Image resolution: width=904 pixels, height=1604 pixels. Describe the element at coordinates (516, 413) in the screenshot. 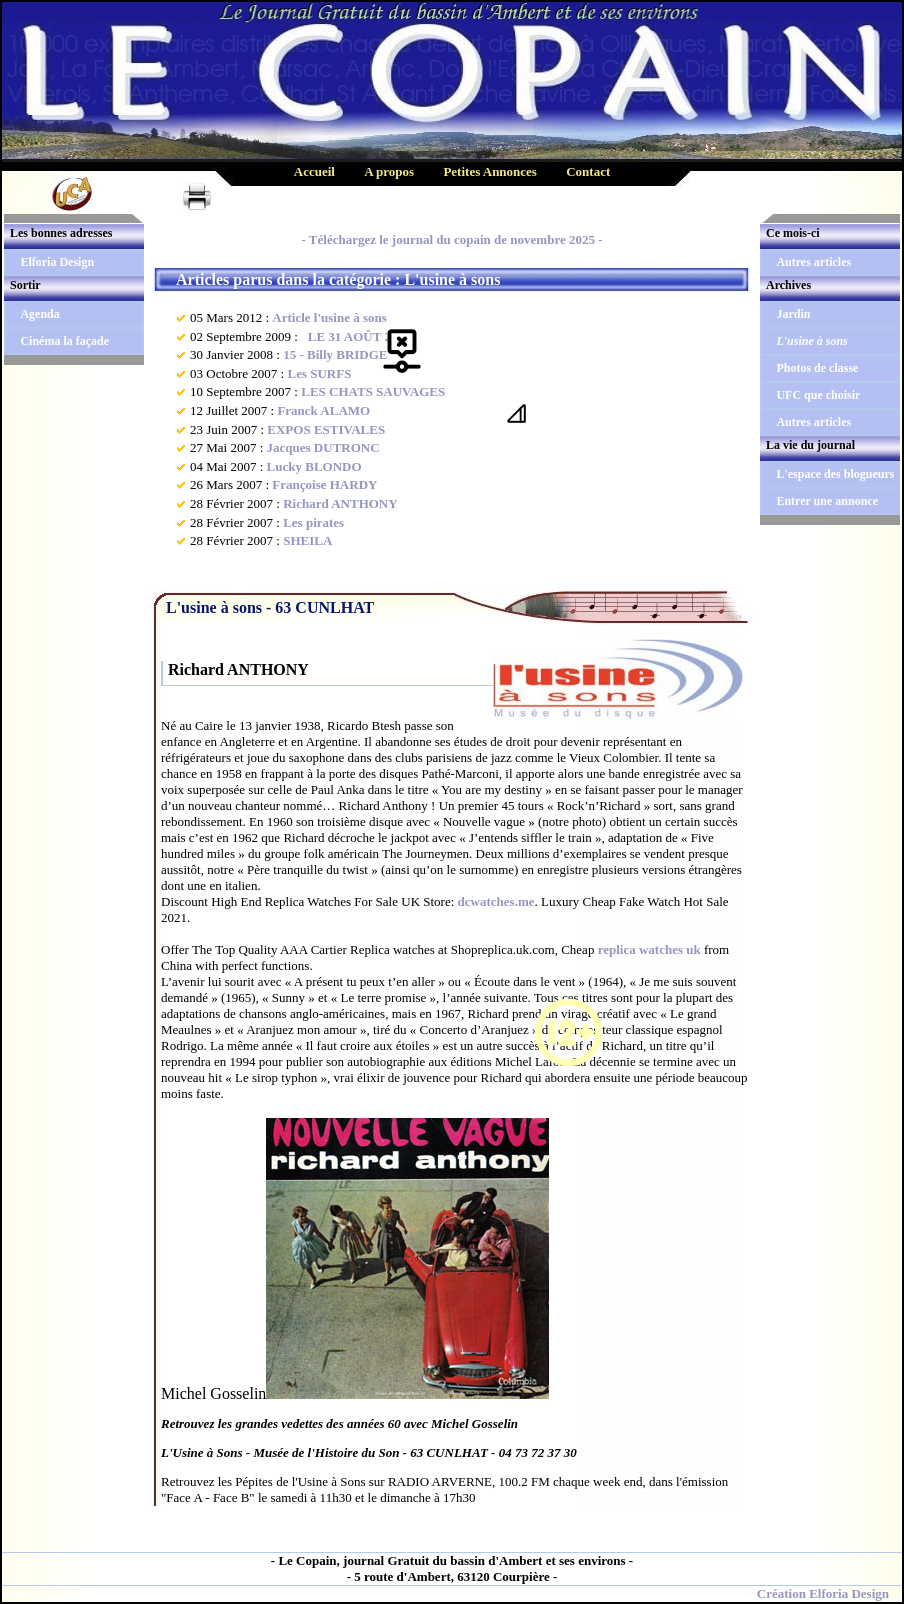

I see `indicates strong cellular signal strength` at that location.